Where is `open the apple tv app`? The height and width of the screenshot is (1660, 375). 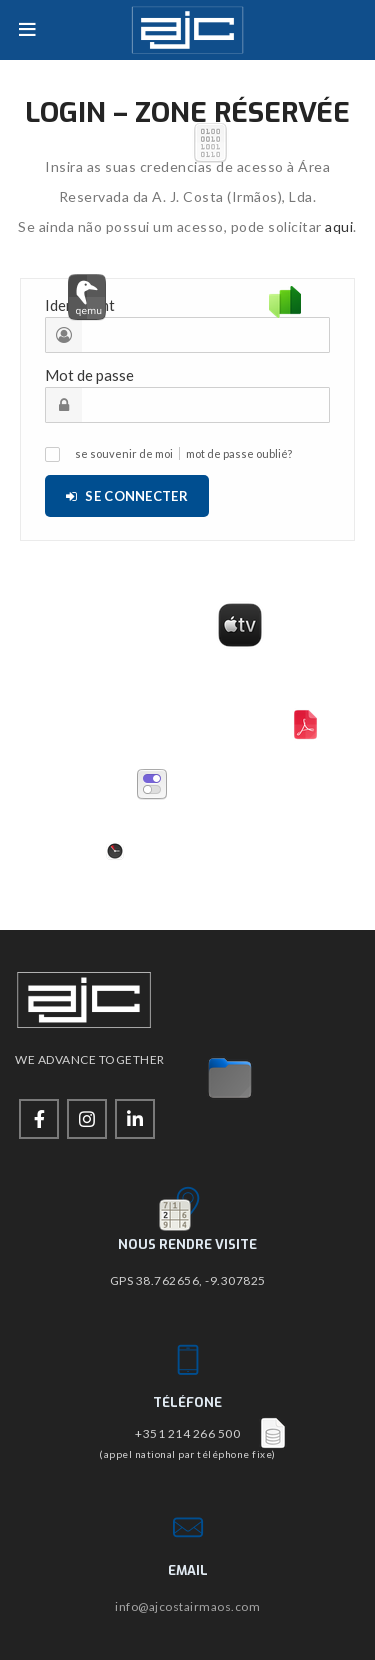
open the apple tv app is located at coordinates (240, 625).